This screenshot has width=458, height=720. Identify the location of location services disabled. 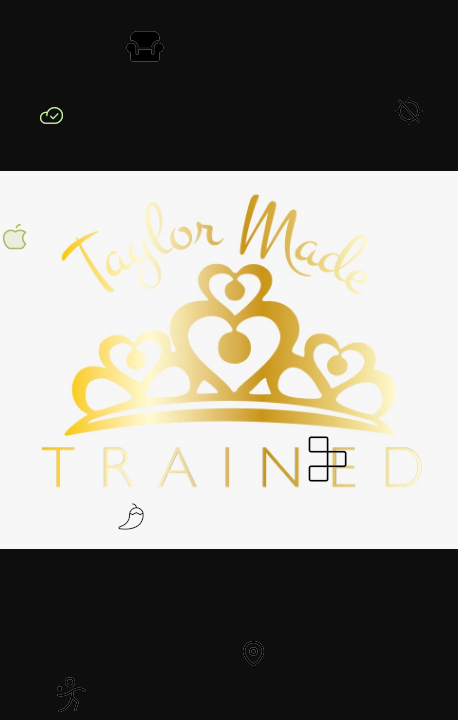
(409, 111).